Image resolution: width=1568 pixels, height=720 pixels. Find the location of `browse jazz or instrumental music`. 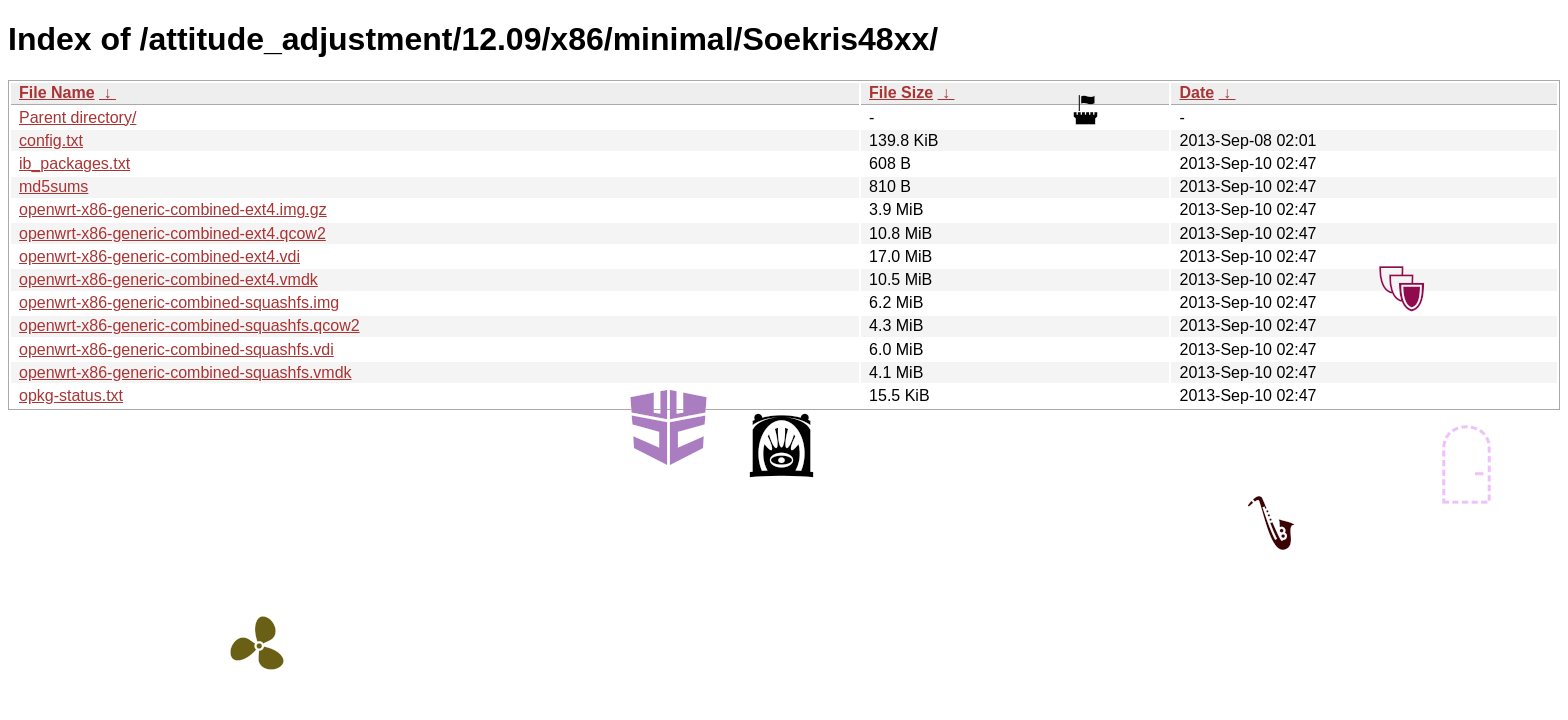

browse jazz or instrumental music is located at coordinates (1271, 523).